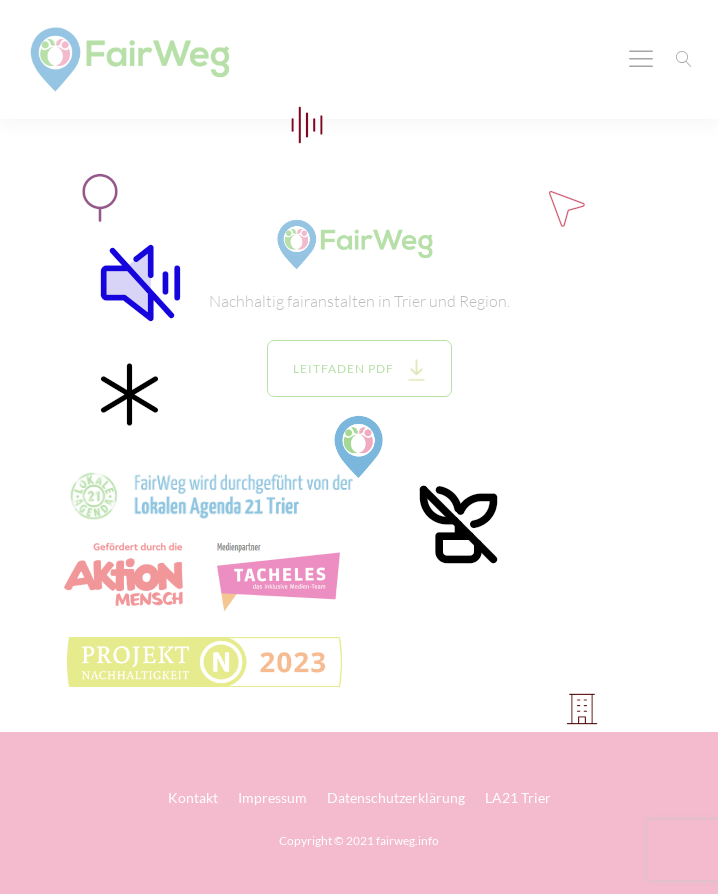  Describe the element at coordinates (139, 283) in the screenshot. I see `mute audio or sound` at that location.